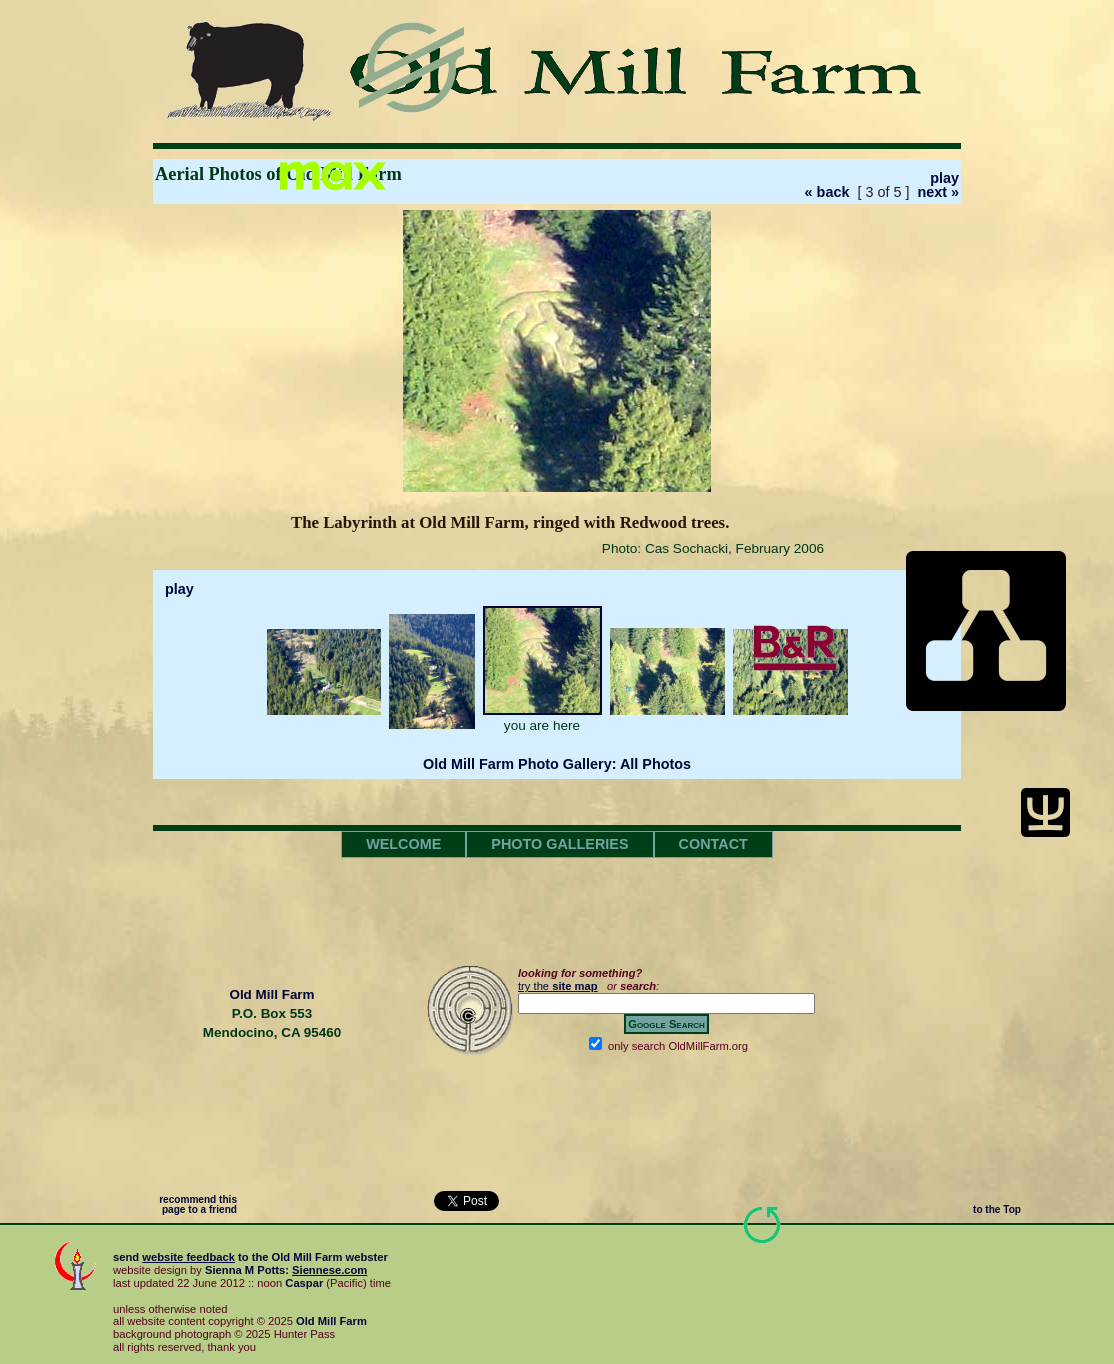 The height and width of the screenshot is (1364, 1114). Describe the element at coordinates (468, 1016) in the screenshot. I see `open Calendly scheduling app` at that location.